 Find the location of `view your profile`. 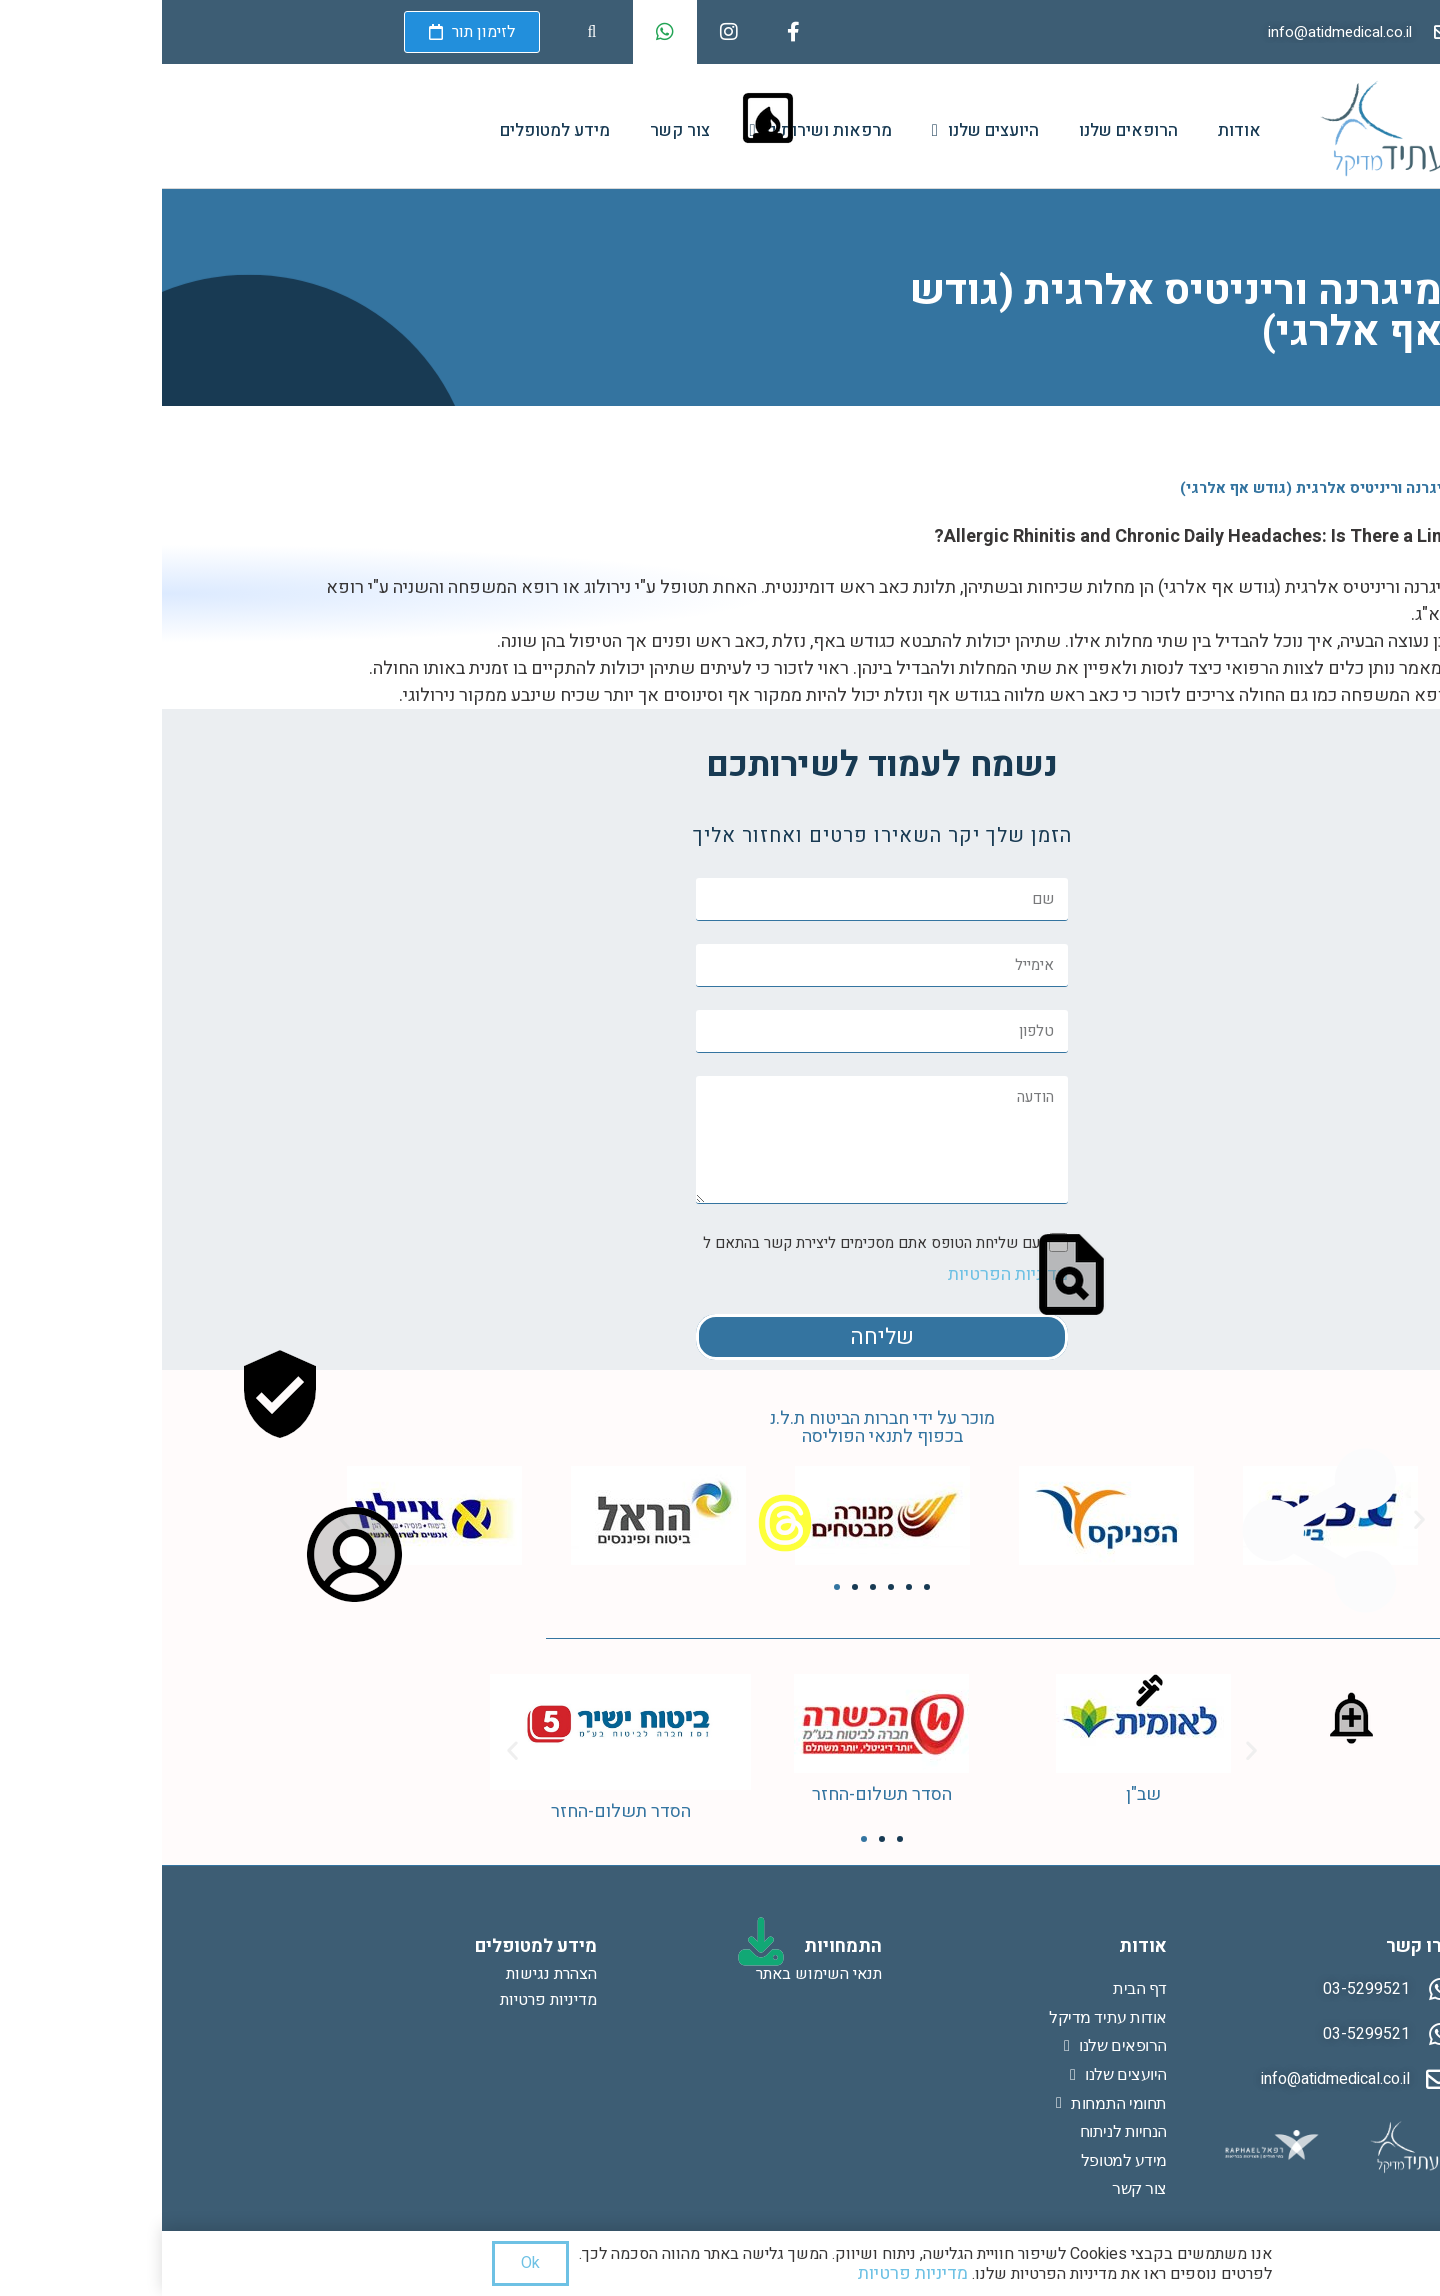

view your profile is located at coordinates (354, 1554).